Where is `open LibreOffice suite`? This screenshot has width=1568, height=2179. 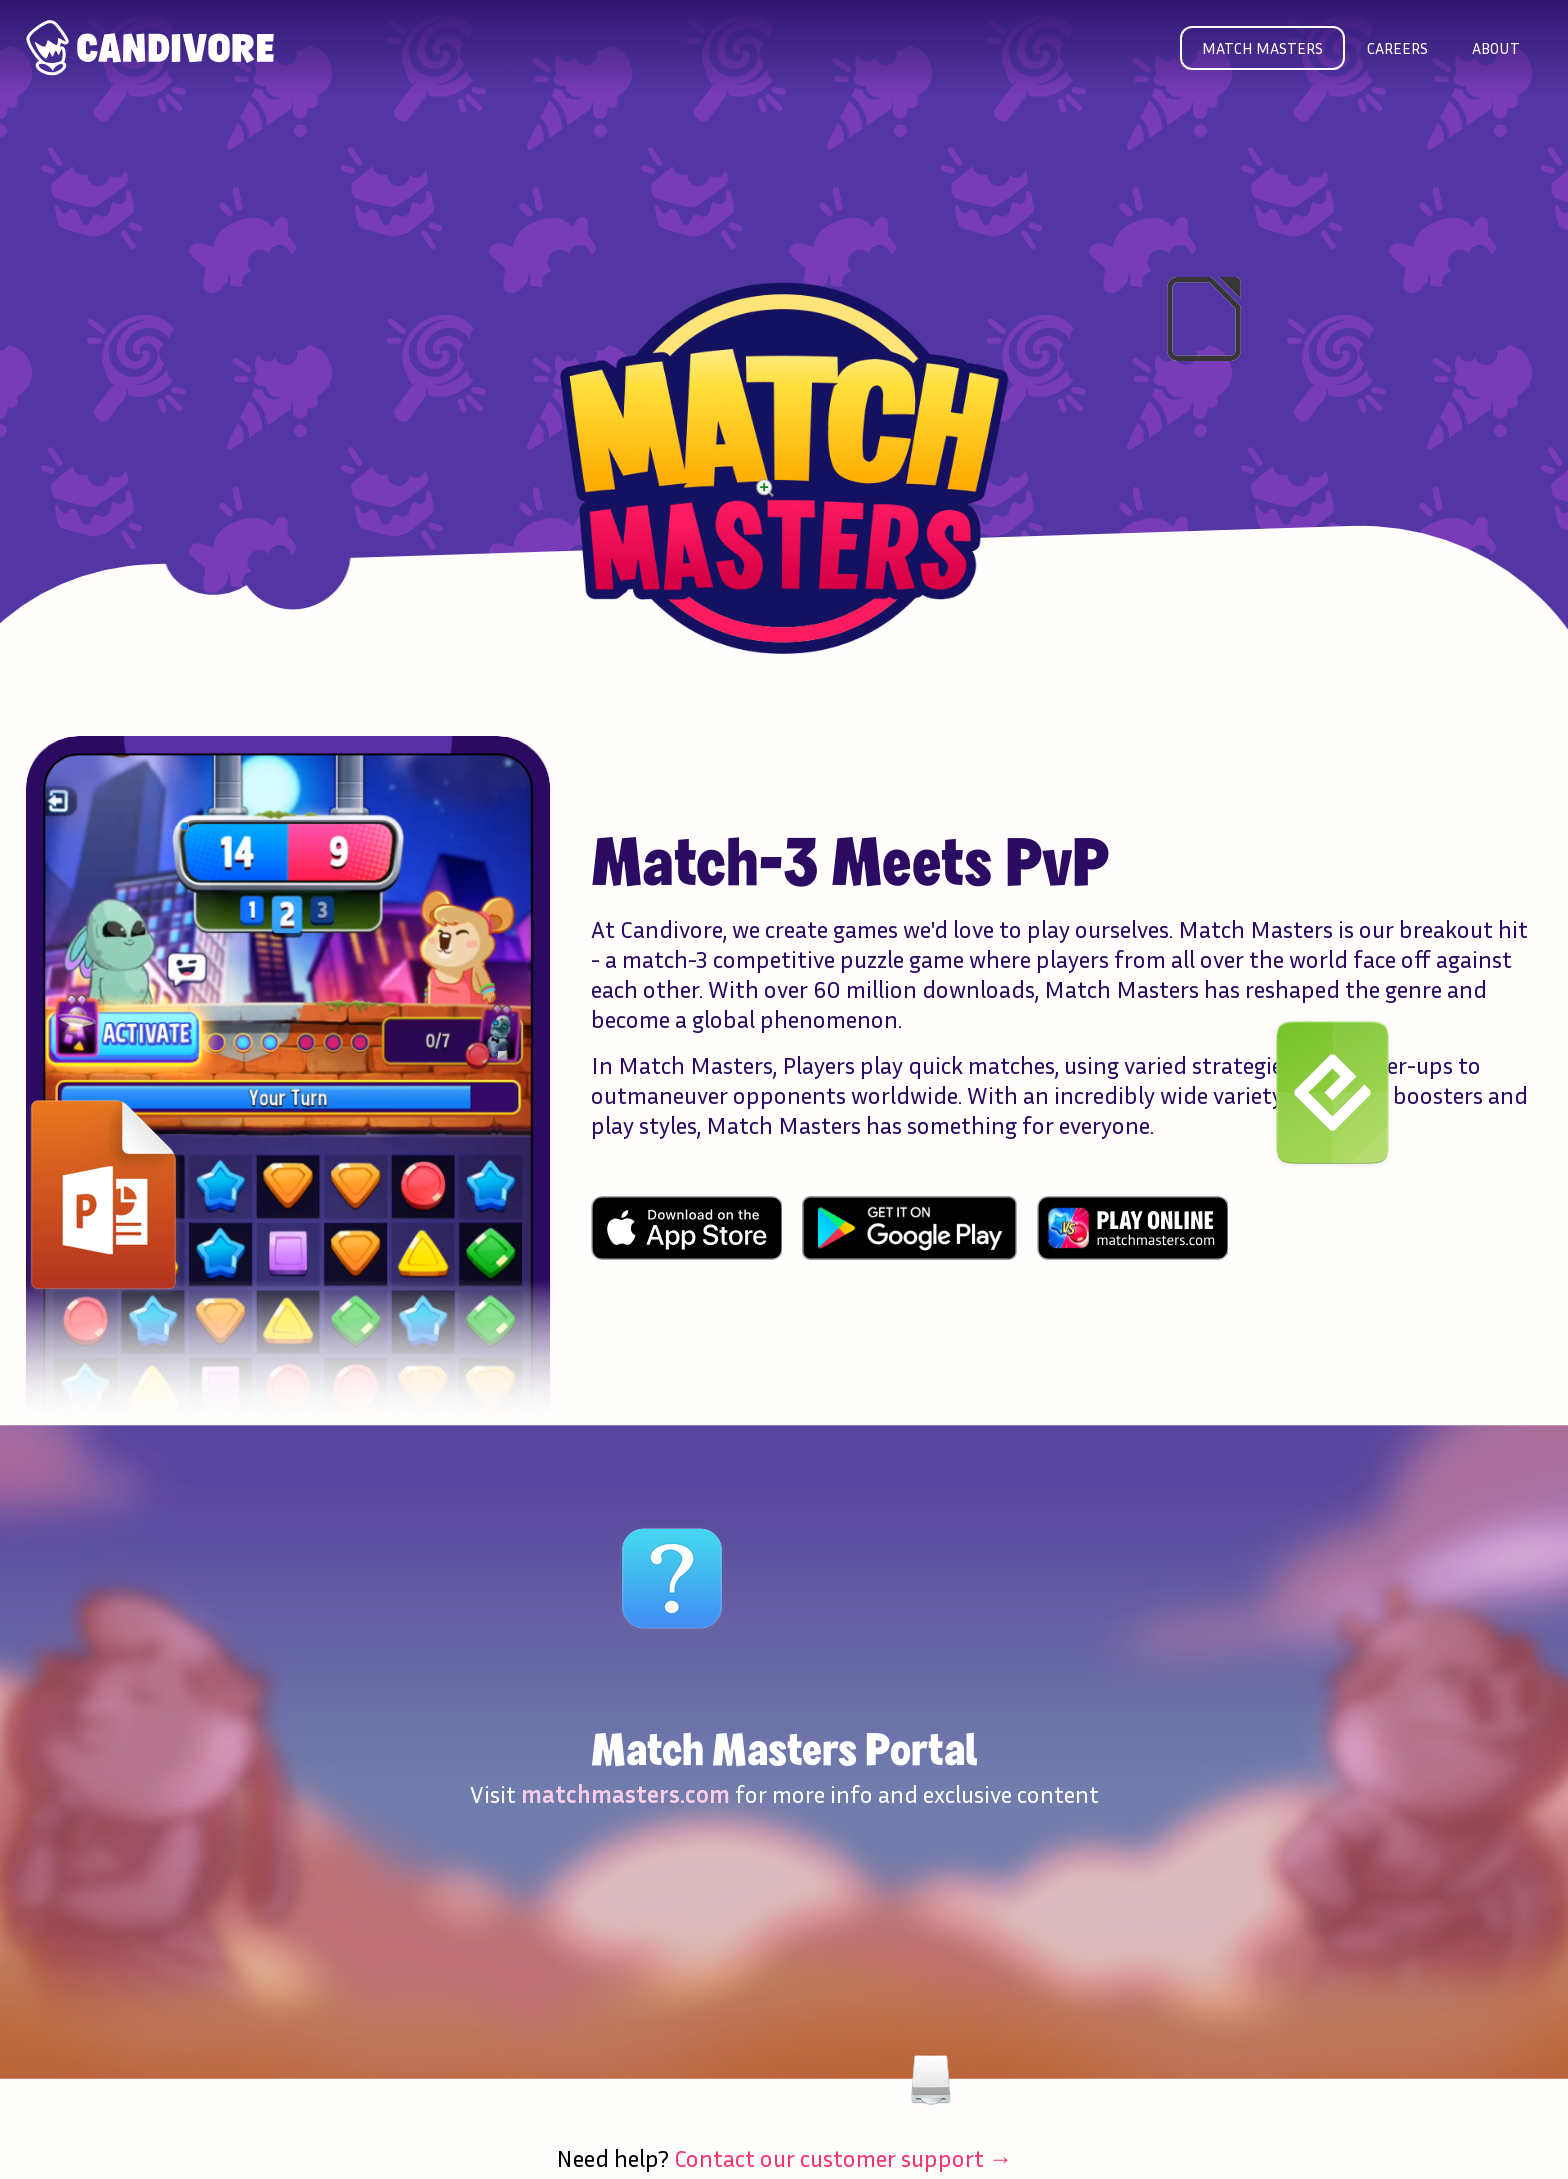
open LibreOffice suite is located at coordinates (1204, 319).